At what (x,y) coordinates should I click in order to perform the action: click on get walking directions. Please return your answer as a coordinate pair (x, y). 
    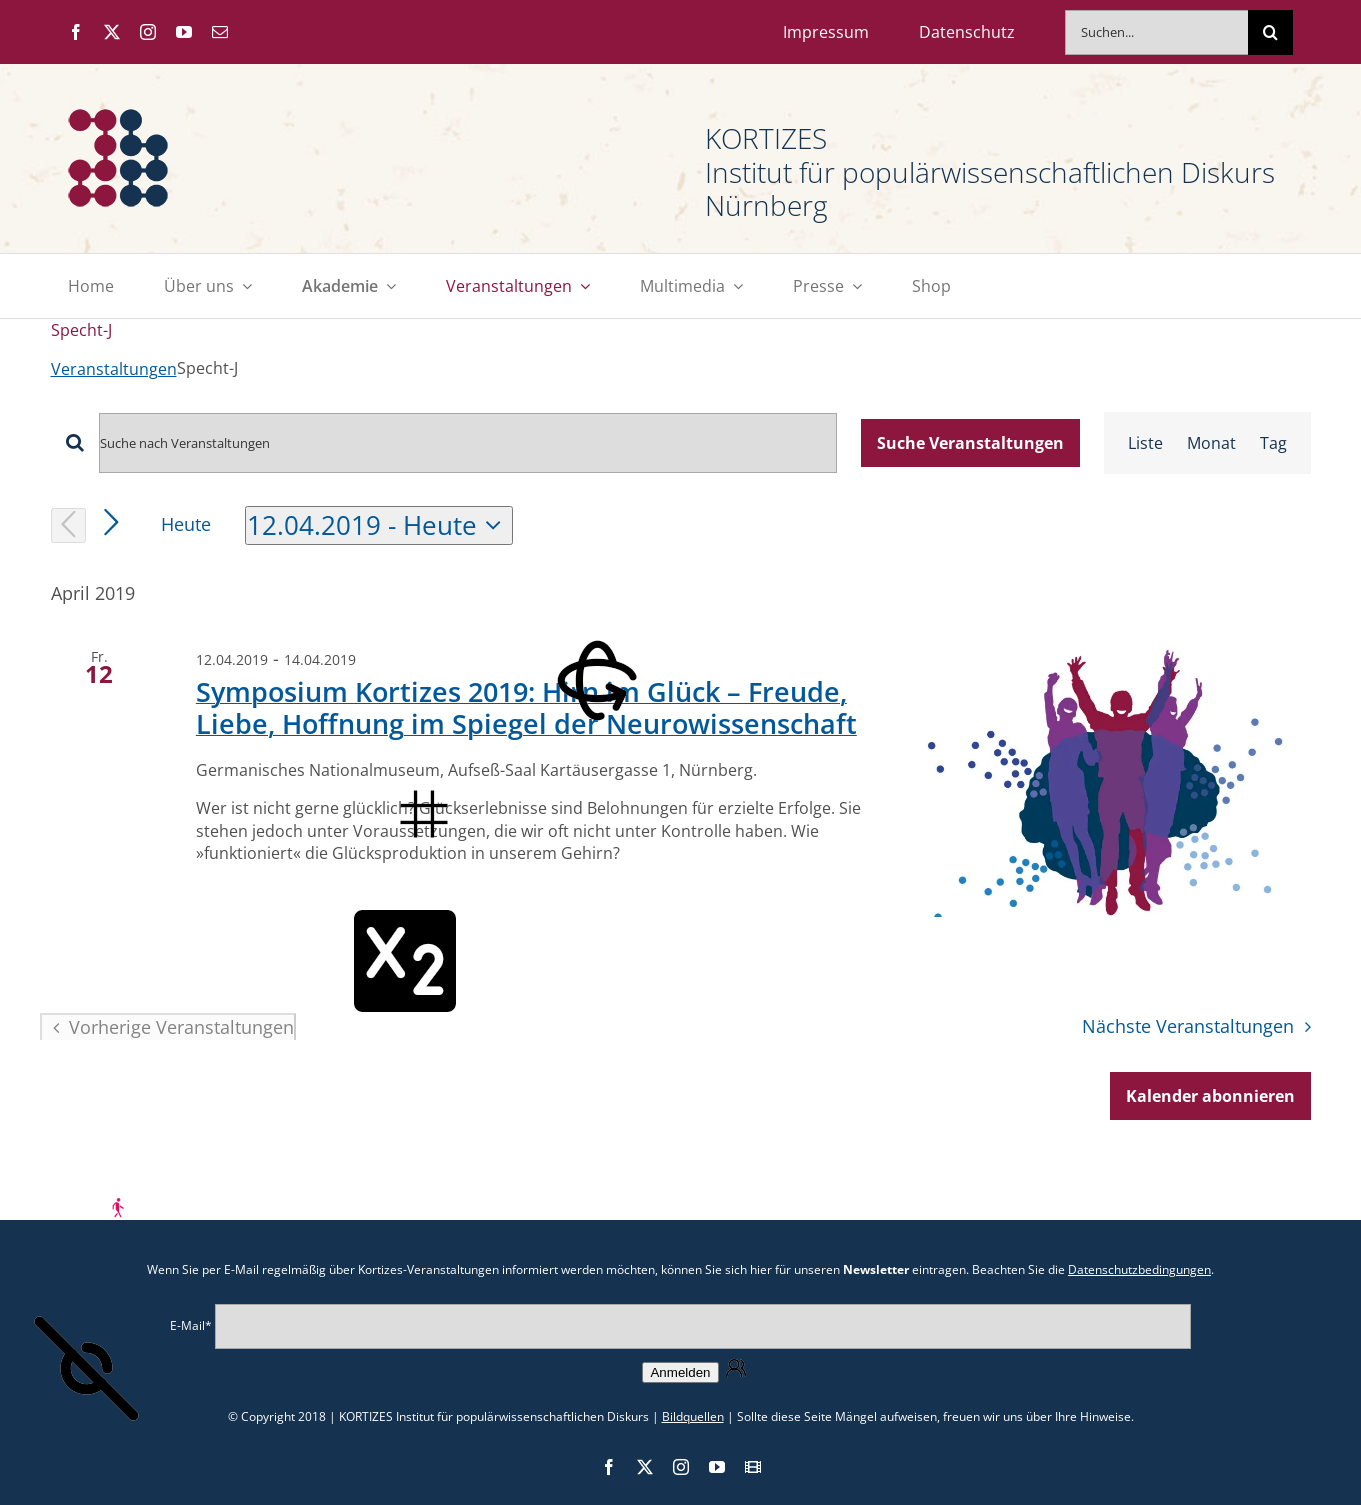
    Looking at the image, I should click on (118, 1207).